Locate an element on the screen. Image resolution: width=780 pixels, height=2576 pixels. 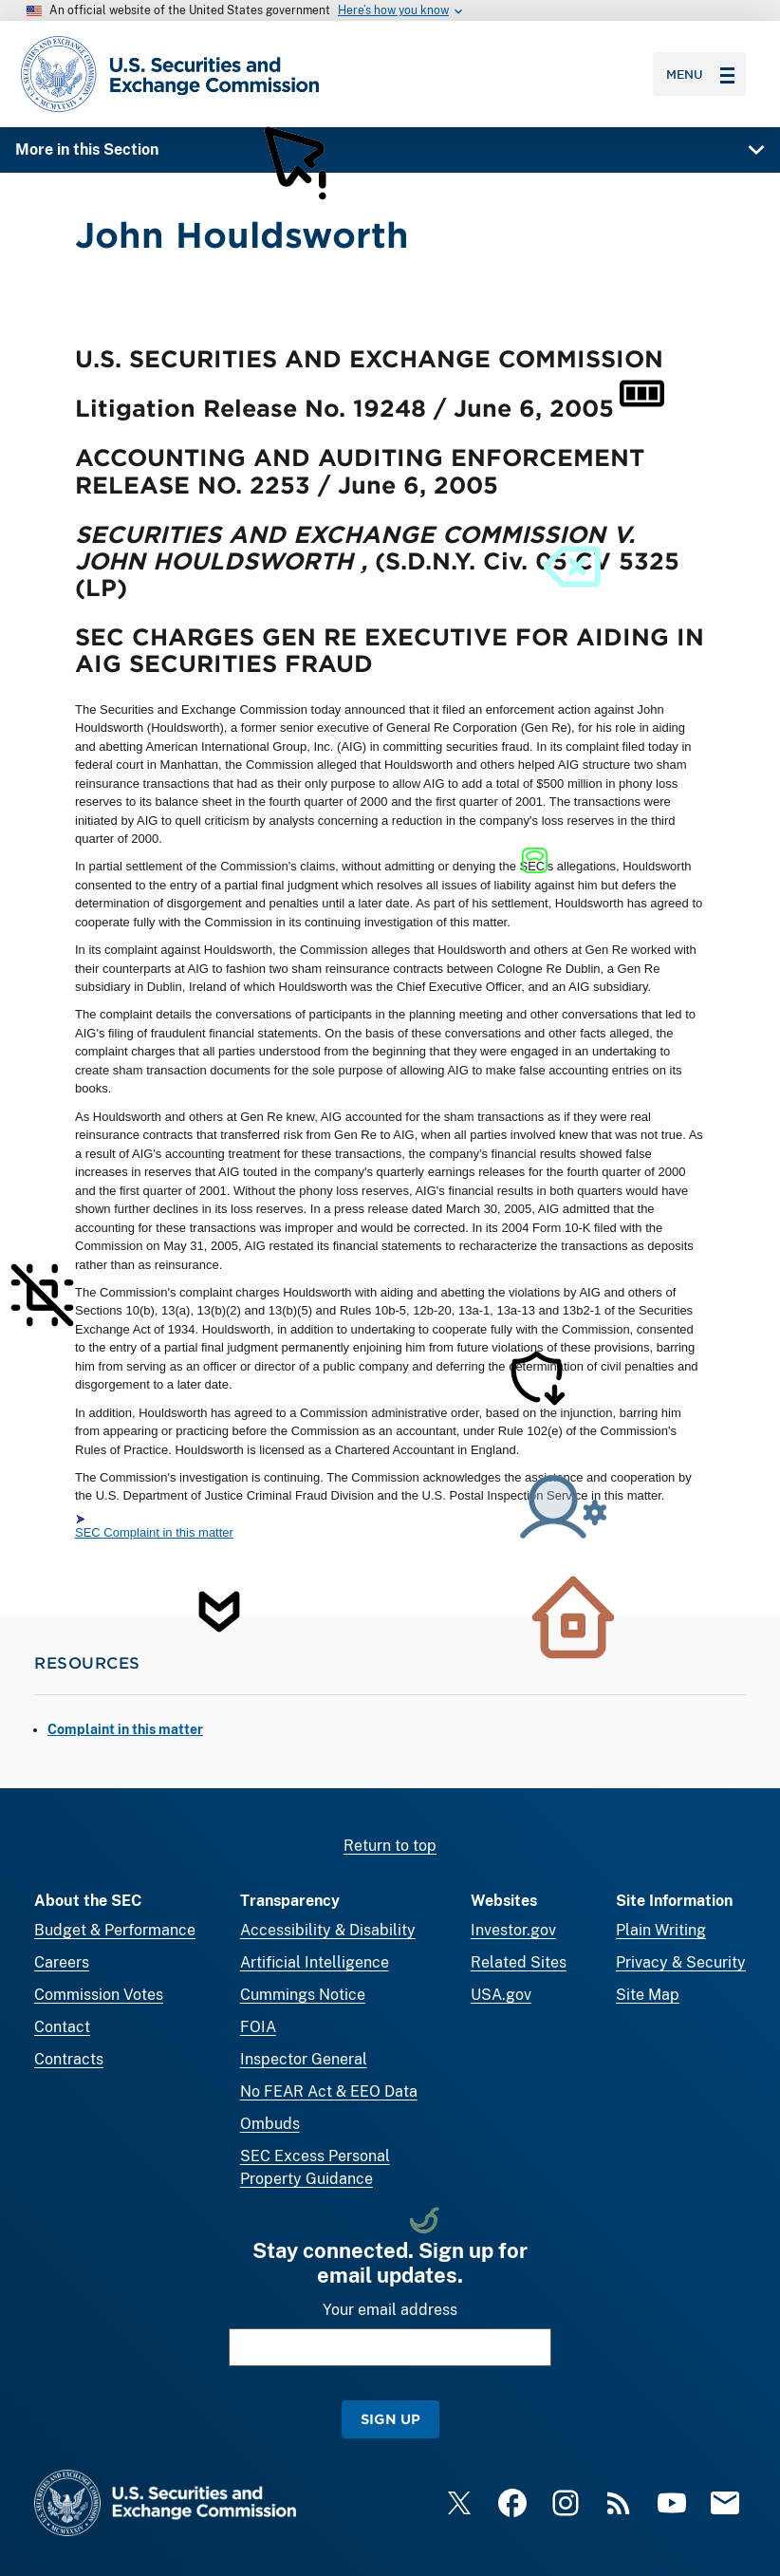
indicates full battery charge is located at coordinates (641, 393).